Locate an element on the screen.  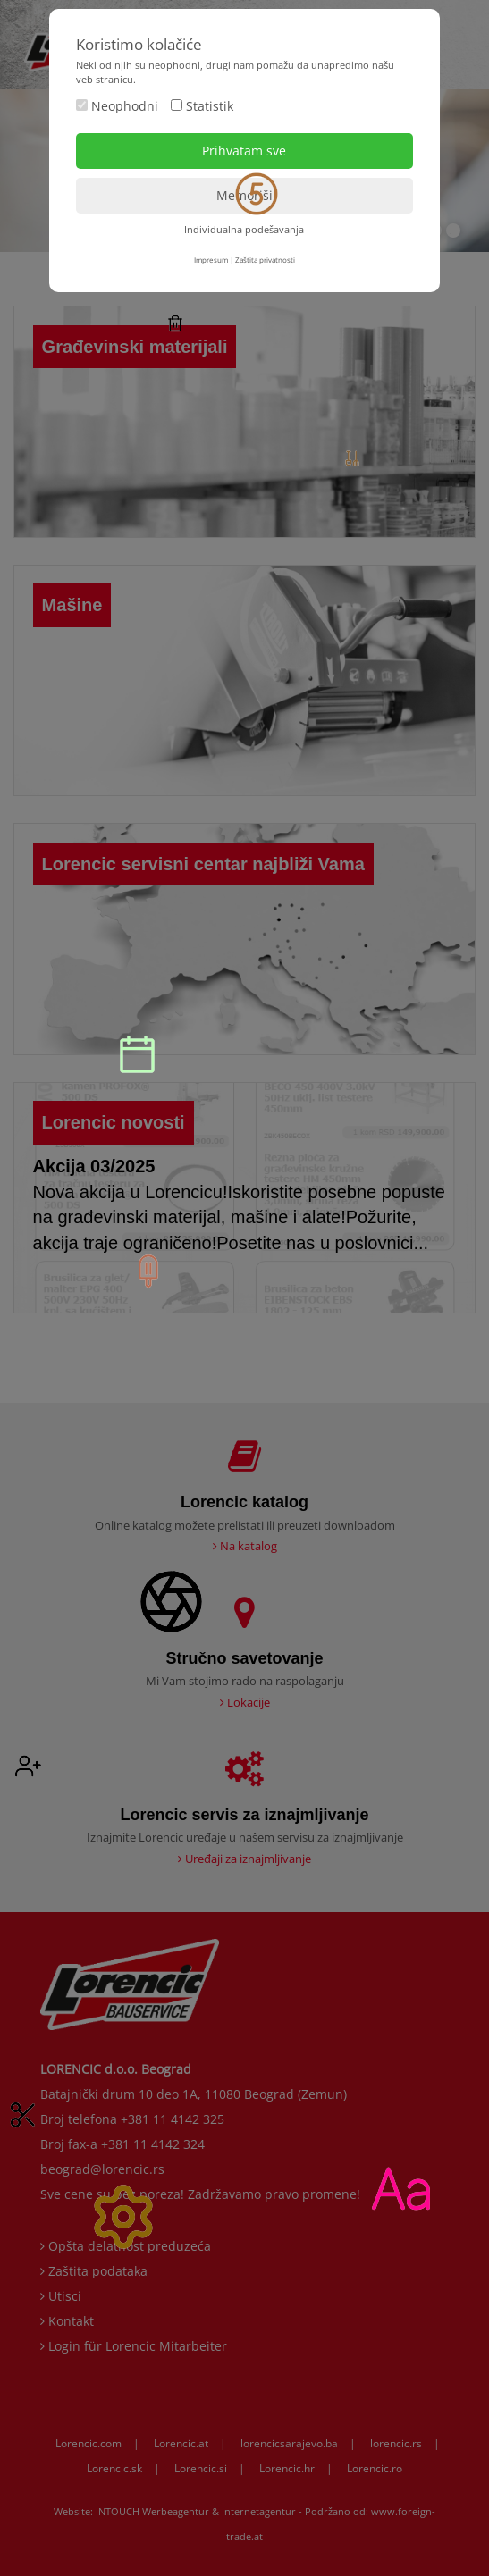
open settings menu is located at coordinates (123, 2217).